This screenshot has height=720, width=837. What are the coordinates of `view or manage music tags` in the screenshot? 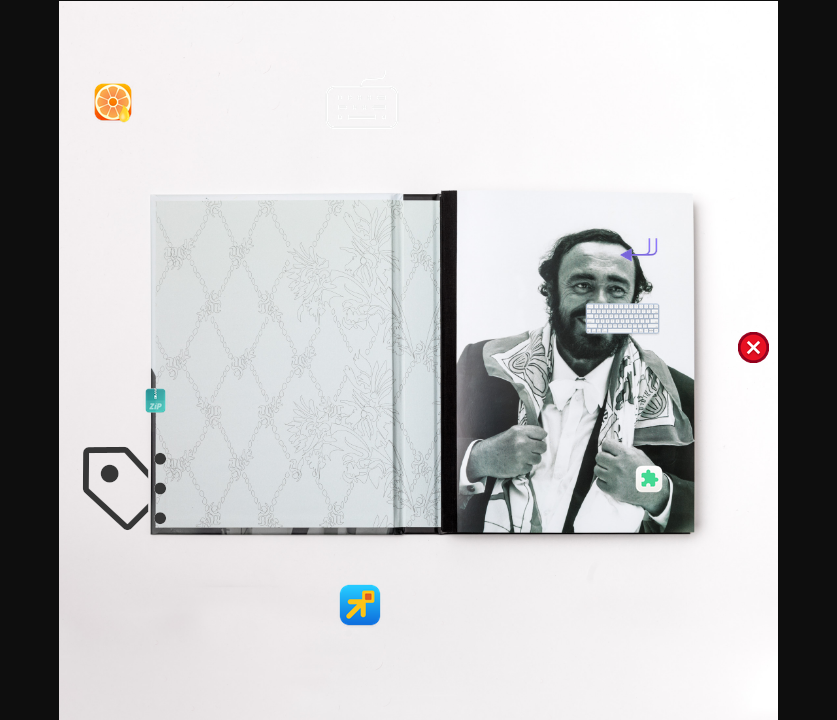 It's located at (124, 488).